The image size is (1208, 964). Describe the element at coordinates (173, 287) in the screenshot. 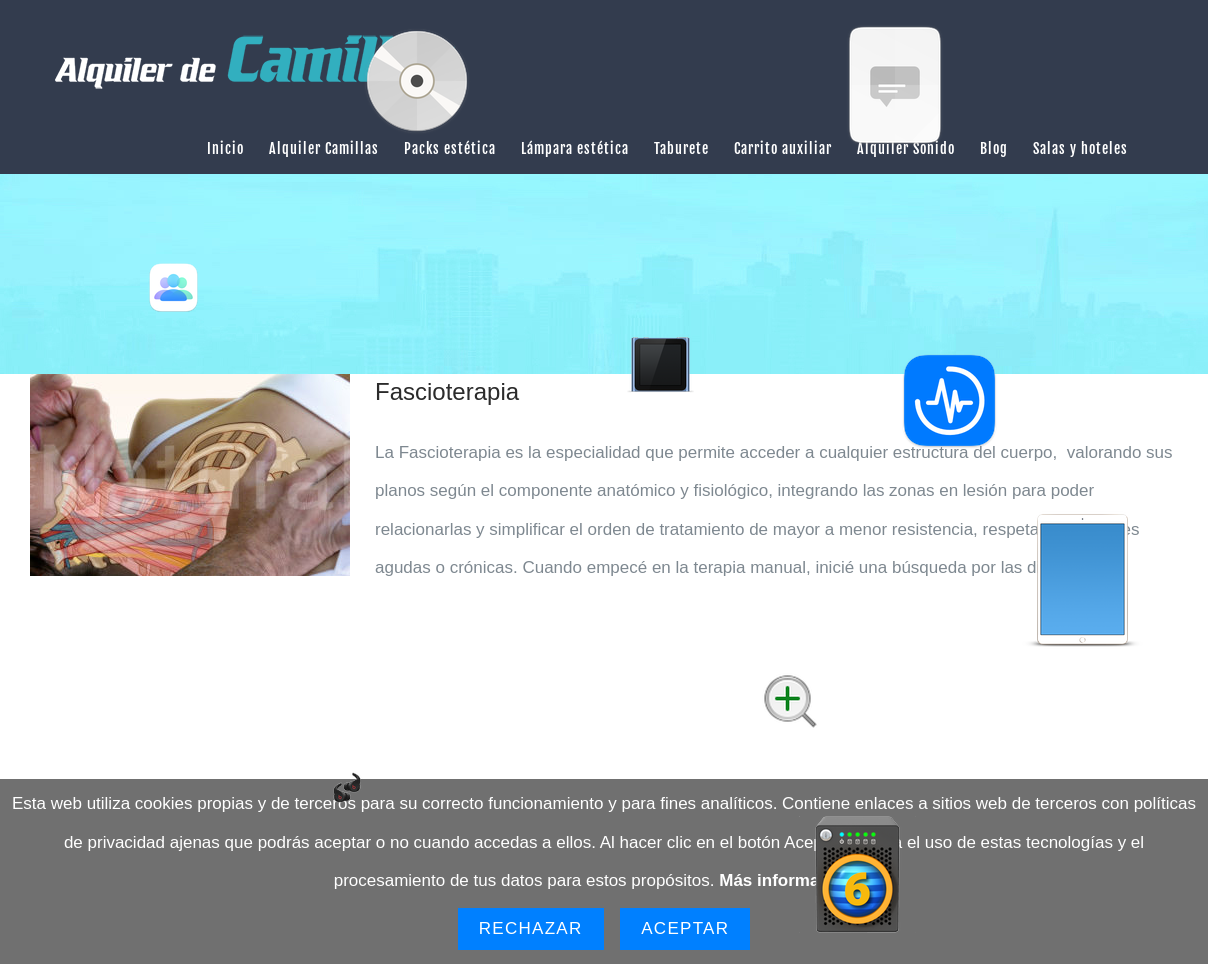

I see `access family sharing and parental control settings` at that location.